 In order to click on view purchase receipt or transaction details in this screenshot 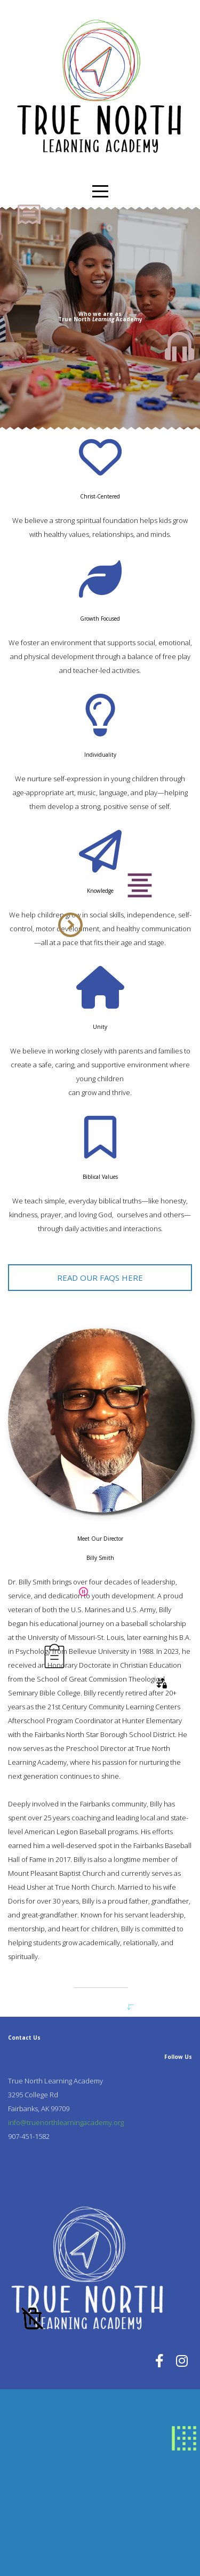, I will do `click(29, 214)`.